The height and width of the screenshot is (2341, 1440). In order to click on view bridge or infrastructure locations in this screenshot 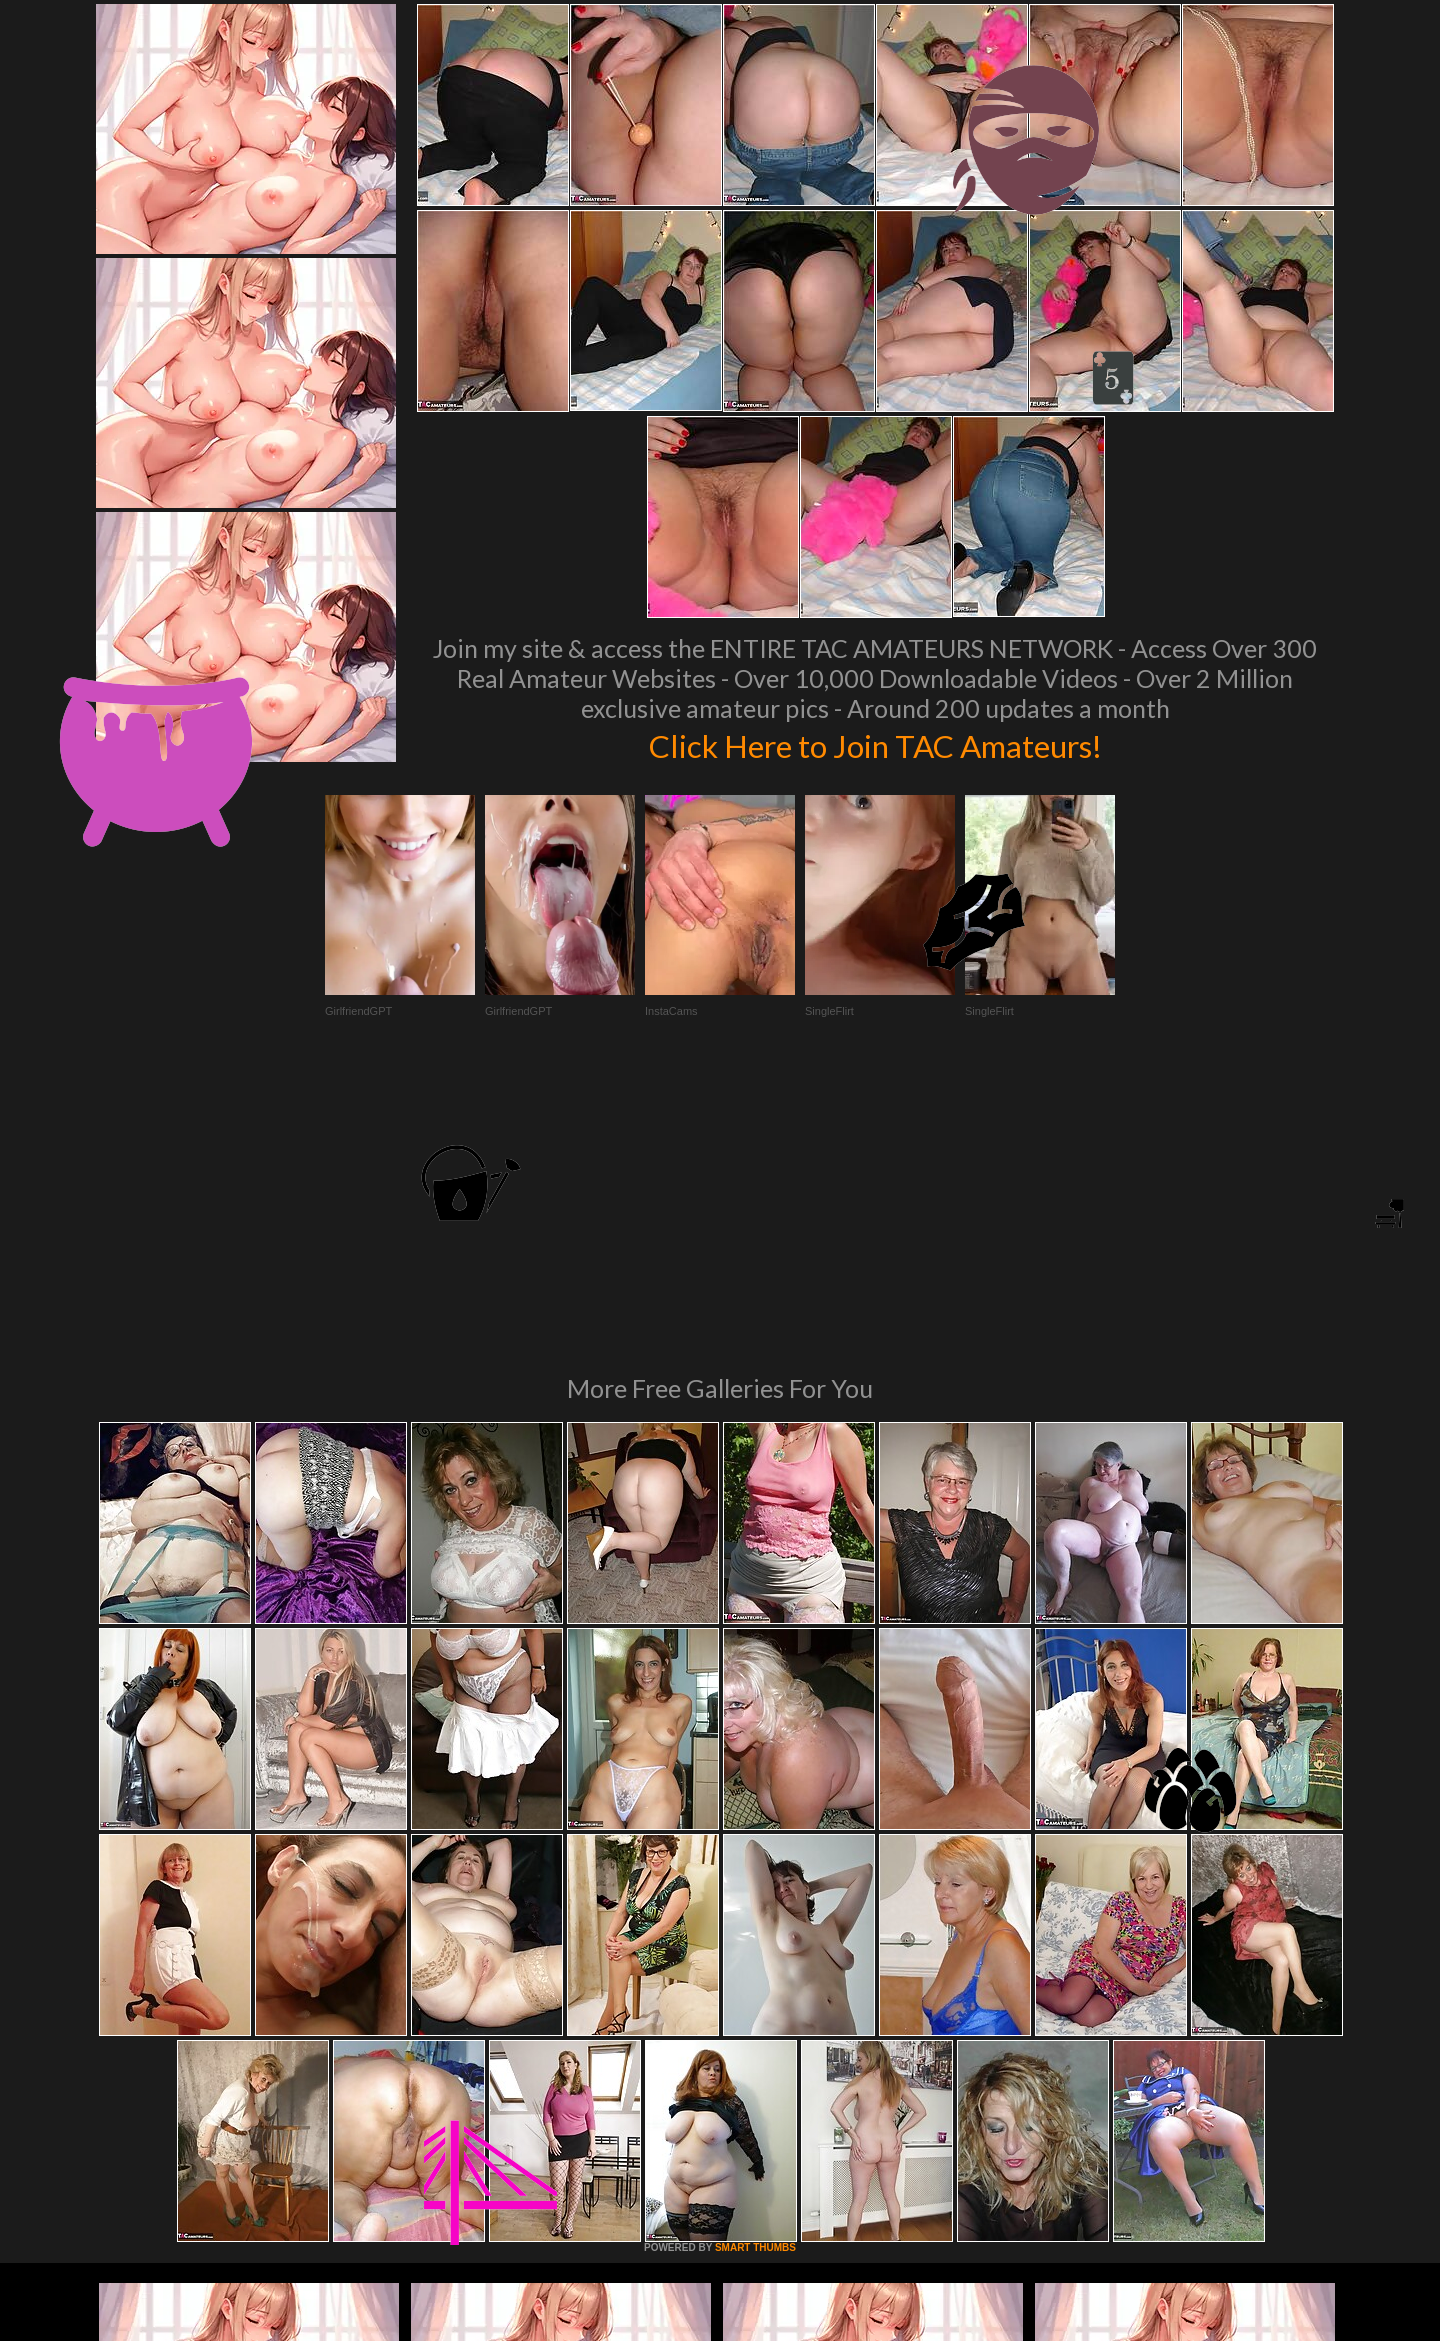, I will do `click(490, 2180)`.